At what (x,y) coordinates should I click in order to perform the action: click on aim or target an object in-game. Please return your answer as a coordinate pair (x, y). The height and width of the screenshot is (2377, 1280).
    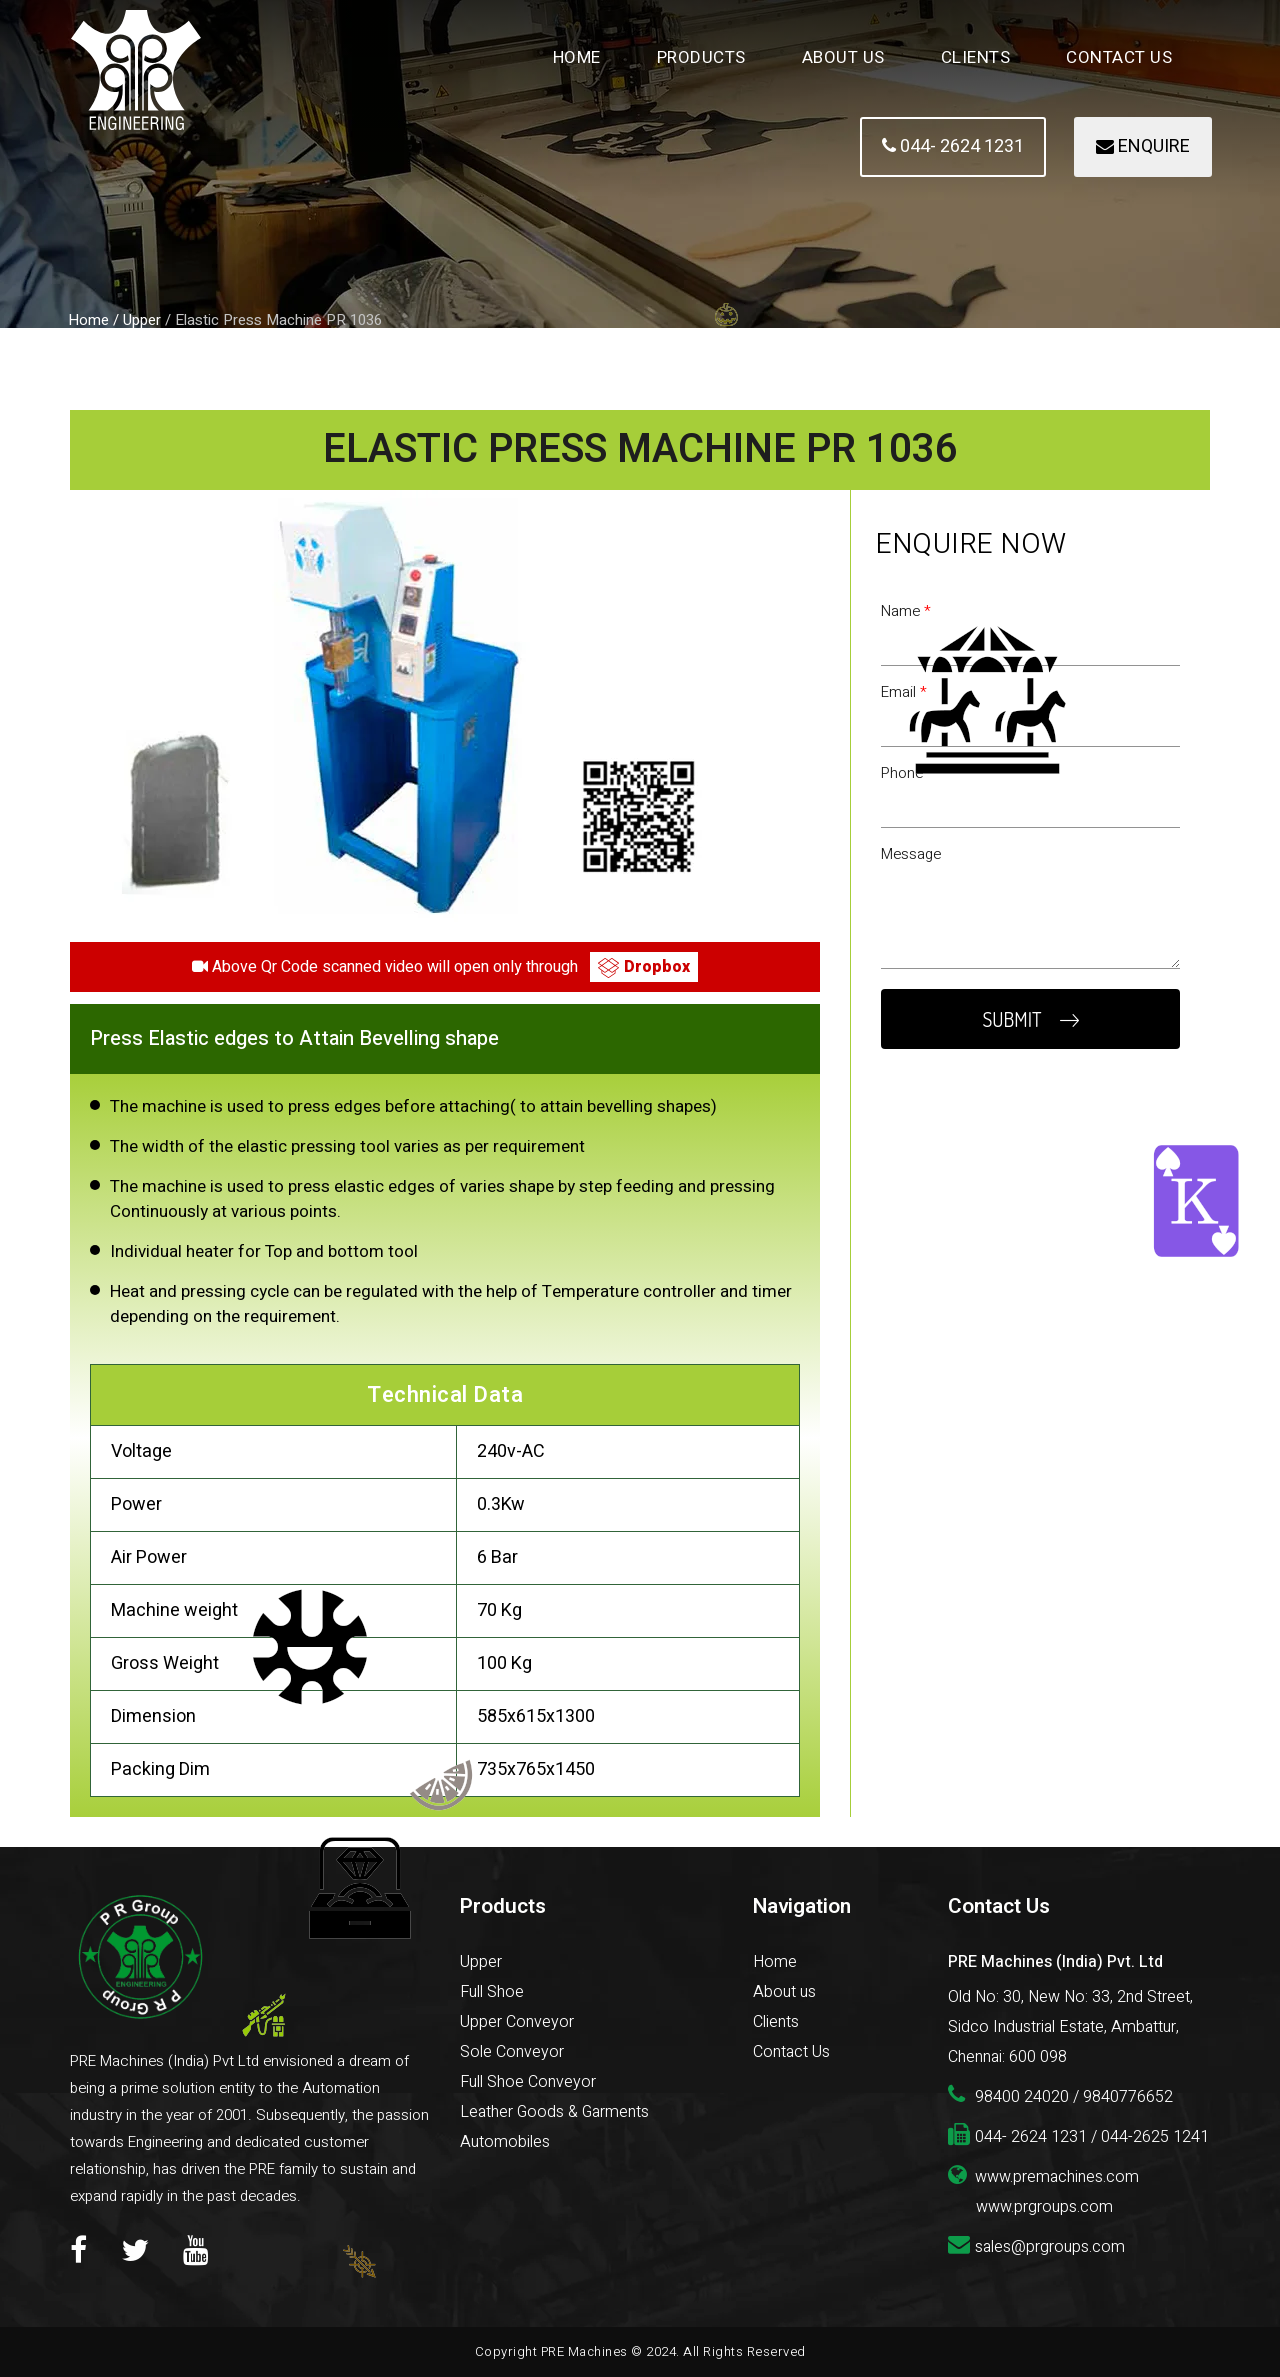
    Looking at the image, I should click on (359, 2261).